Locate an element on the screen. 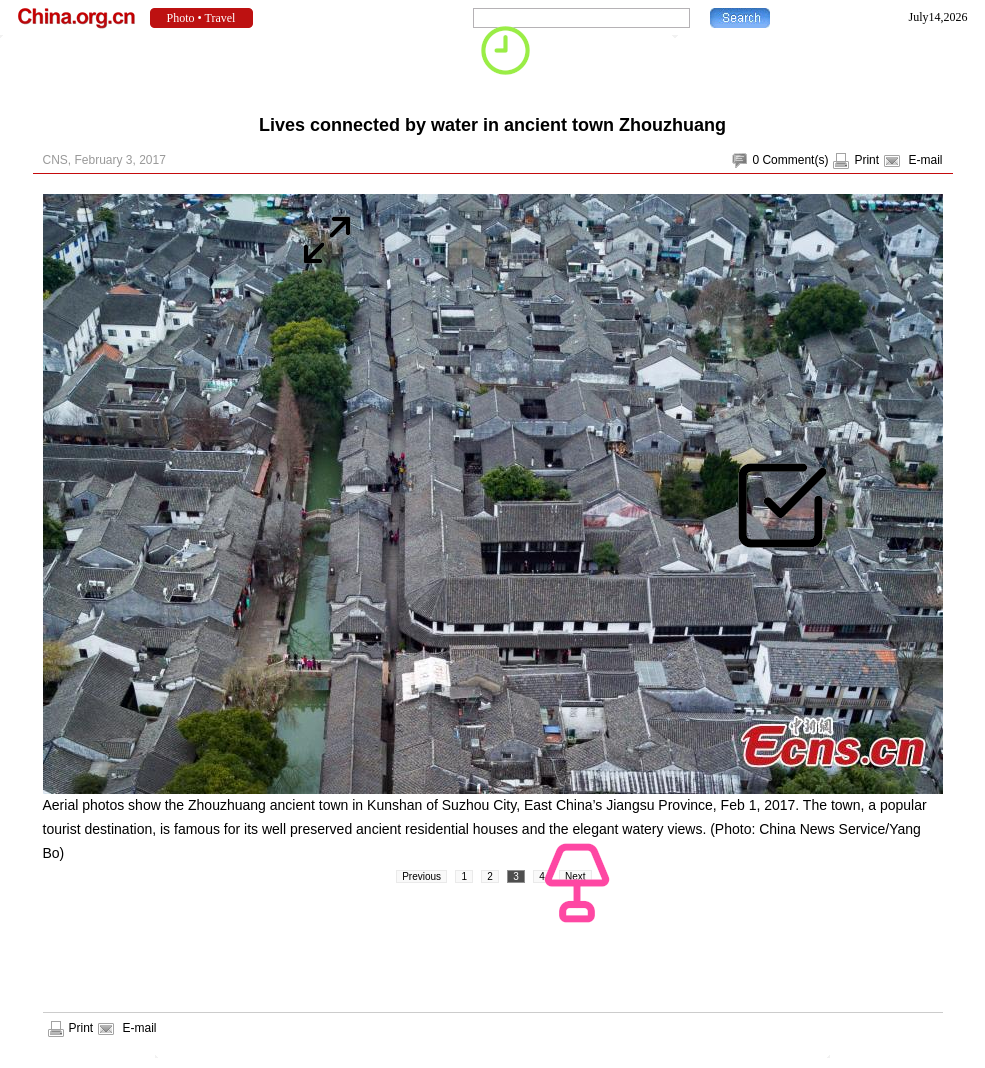 Image resolution: width=985 pixels, height=1068 pixels. toggle desk lamp or lighting is located at coordinates (577, 883).